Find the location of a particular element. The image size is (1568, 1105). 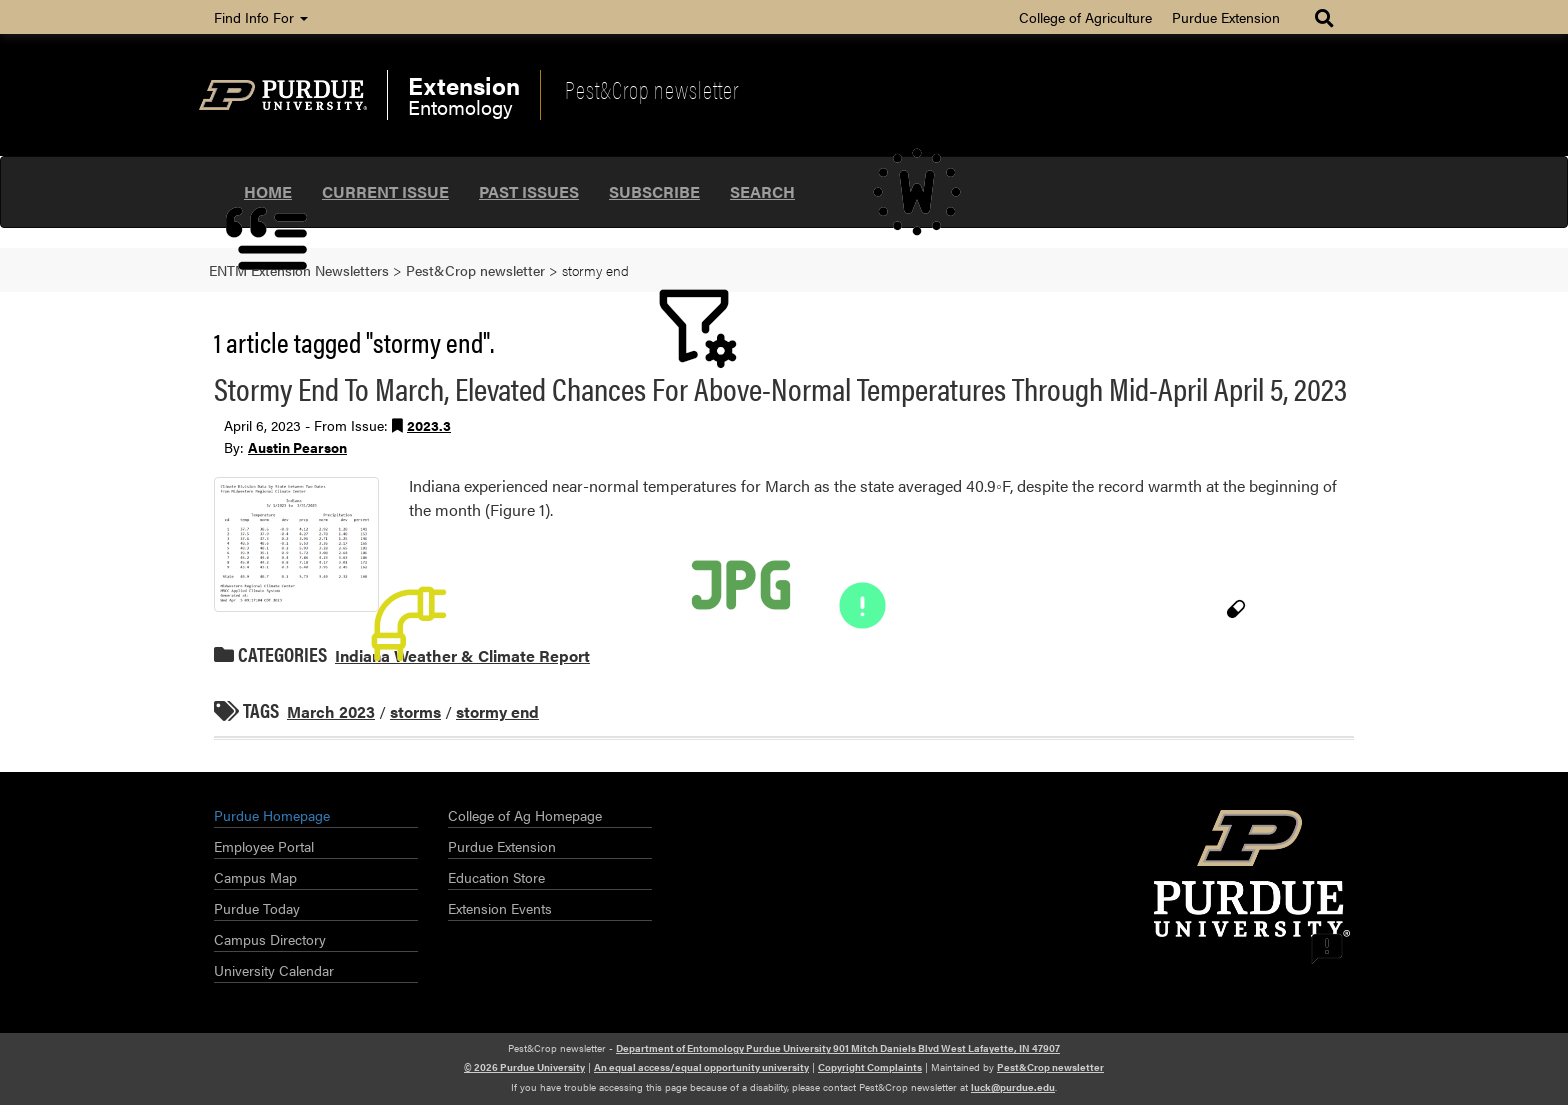

plumbing or pipe system settings is located at coordinates (406, 621).